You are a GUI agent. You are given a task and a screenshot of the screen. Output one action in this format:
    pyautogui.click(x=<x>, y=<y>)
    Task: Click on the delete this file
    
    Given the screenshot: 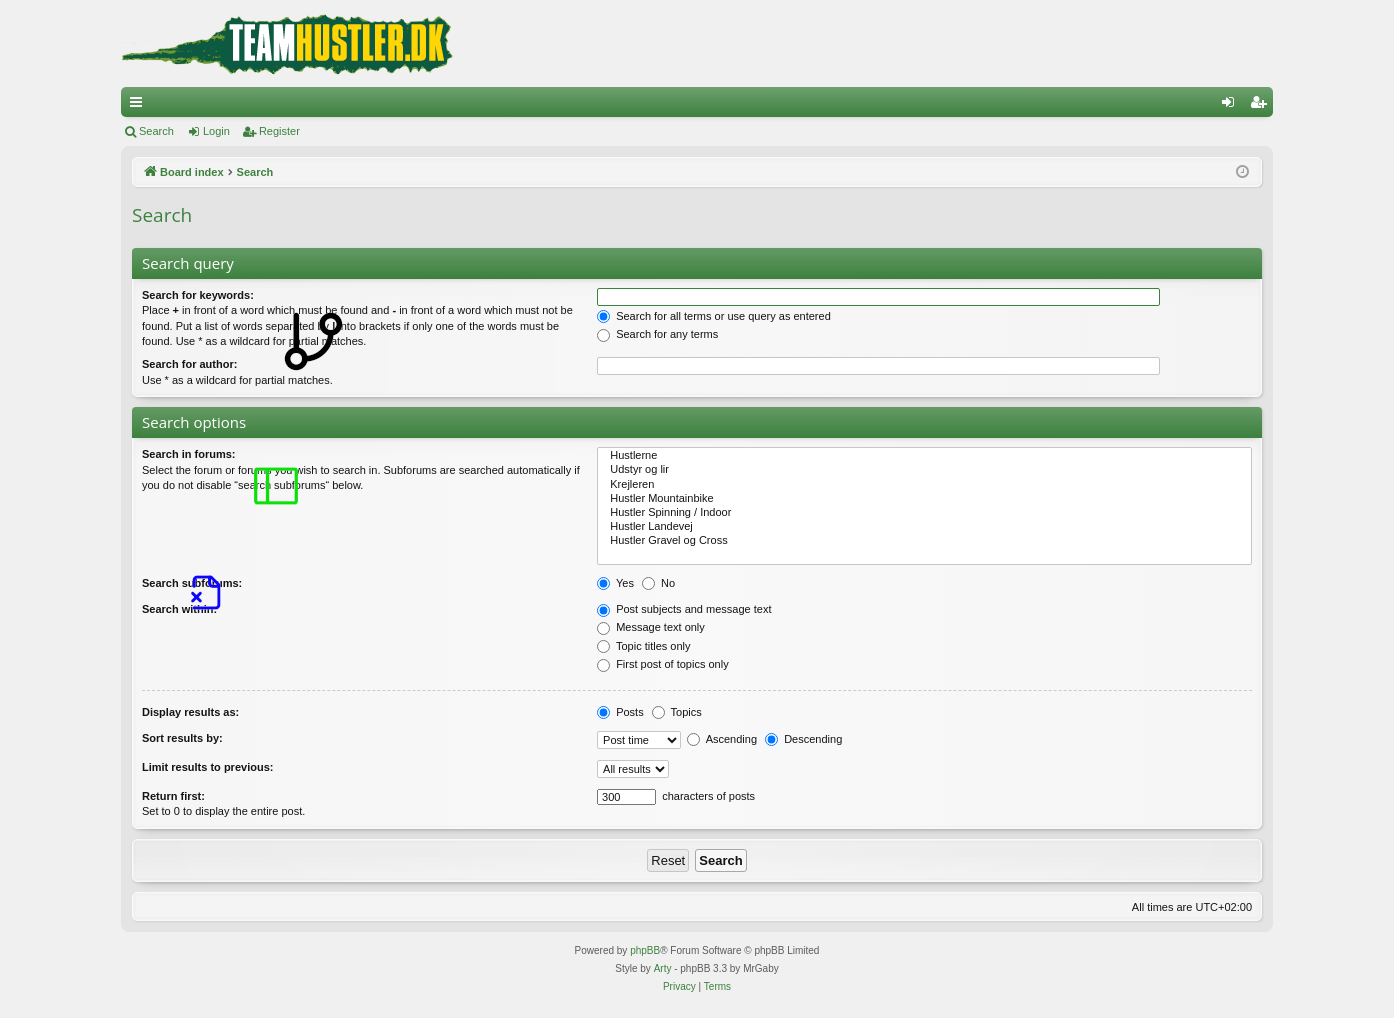 What is the action you would take?
    pyautogui.click(x=206, y=592)
    